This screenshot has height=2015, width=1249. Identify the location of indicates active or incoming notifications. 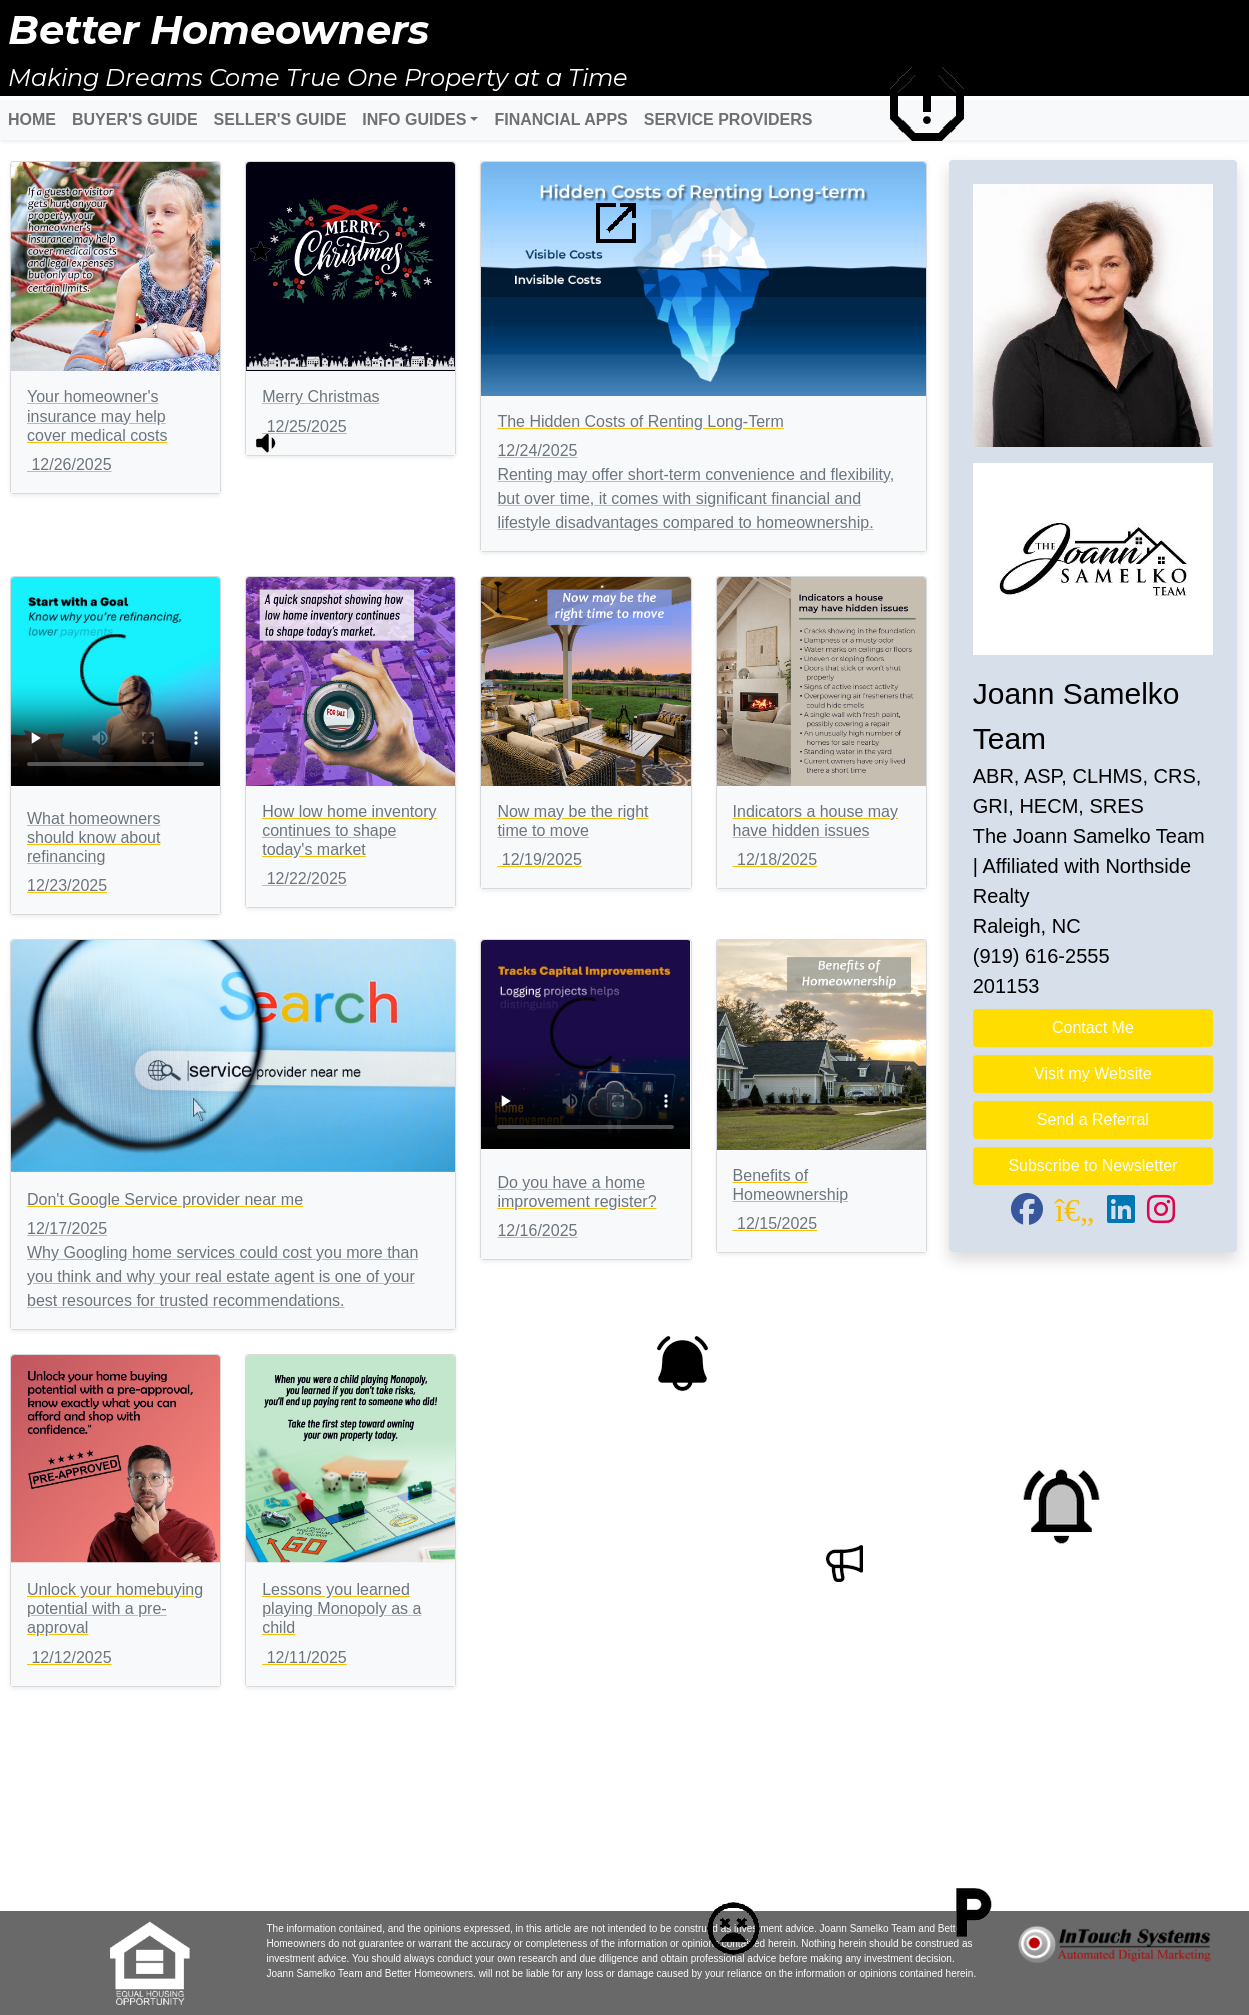
(1061, 1505).